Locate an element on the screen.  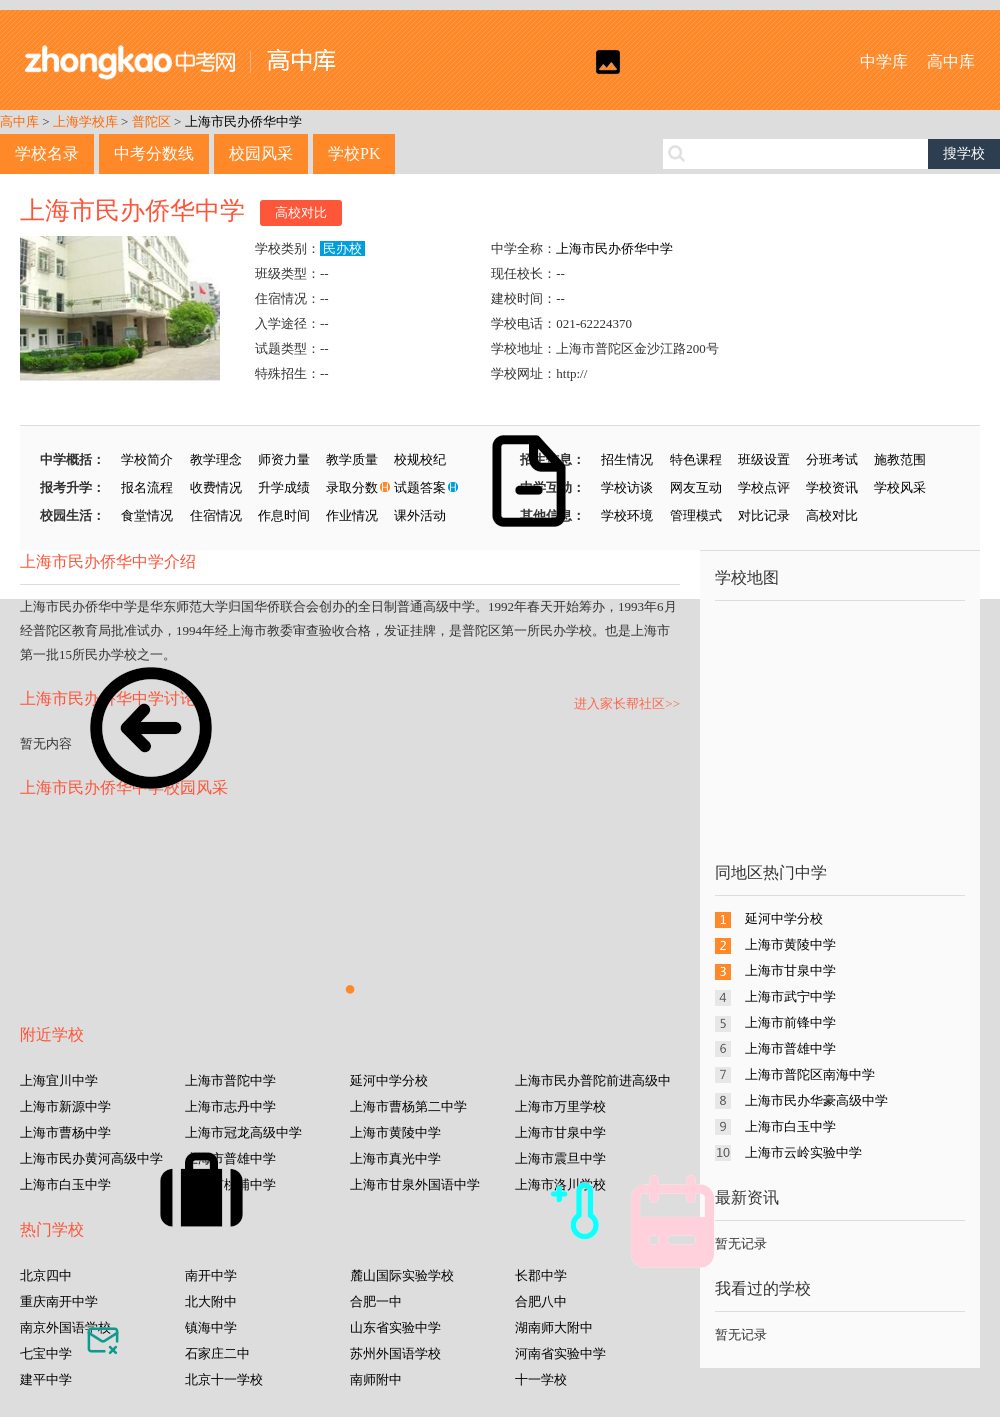
increase temperature setting is located at coordinates (579, 1211).